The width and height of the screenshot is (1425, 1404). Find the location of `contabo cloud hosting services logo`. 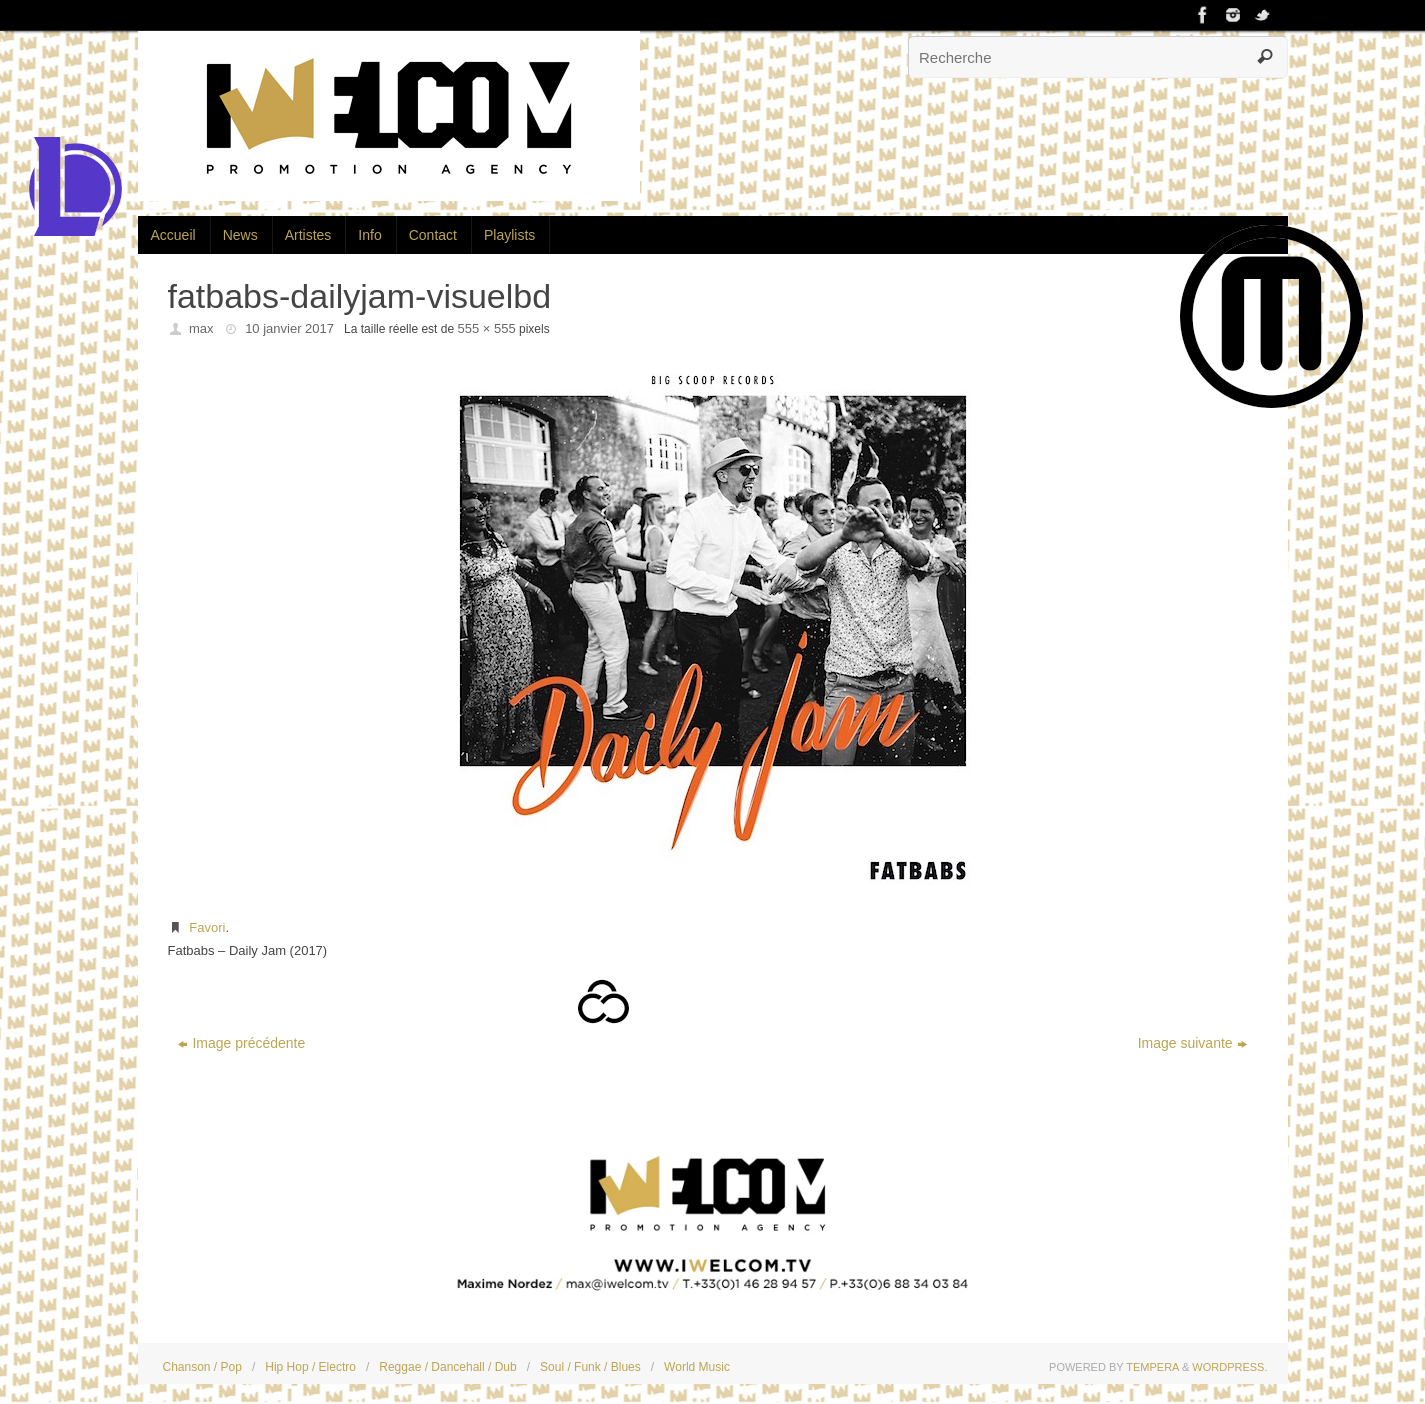

contabo cloud hosting services logo is located at coordinates (603, 1001).